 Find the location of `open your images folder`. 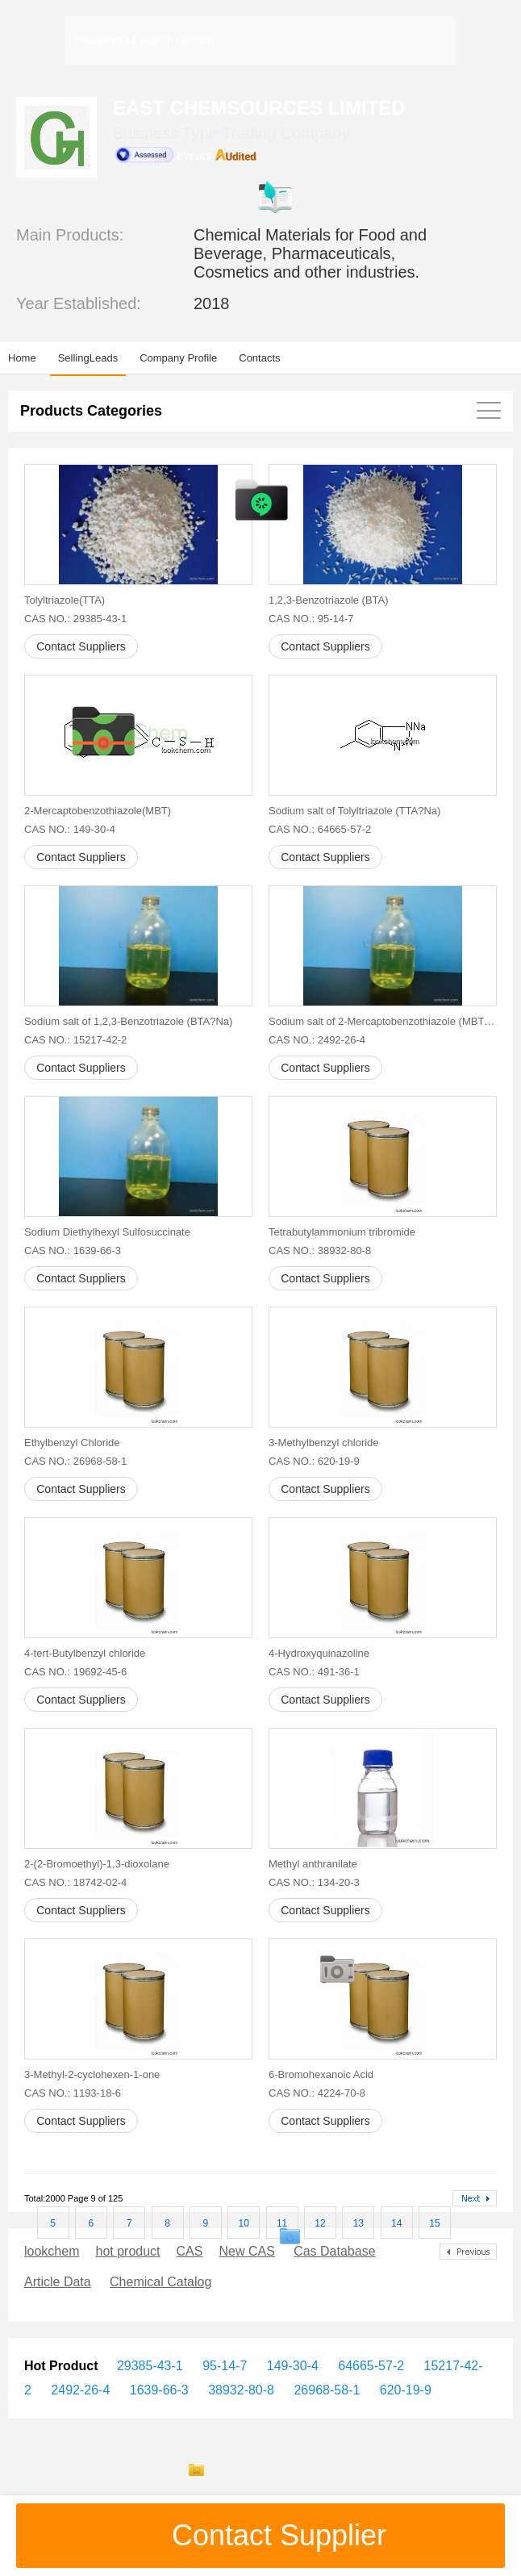

open your images folder is located at coordinates (196, 2469).